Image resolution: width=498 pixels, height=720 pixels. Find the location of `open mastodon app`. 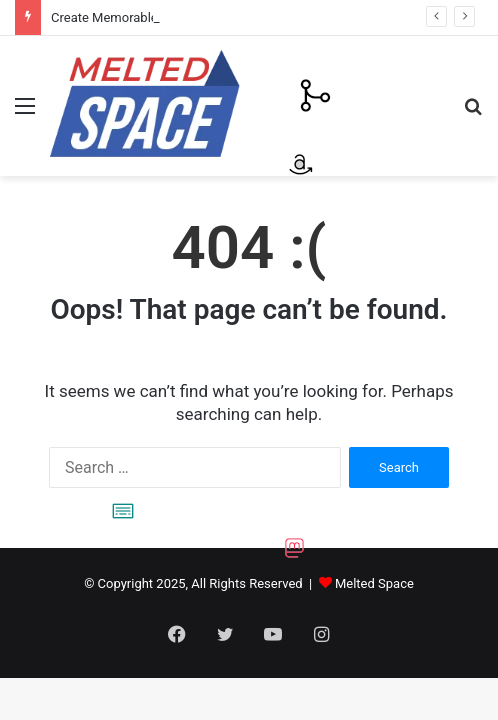

open mastodon app is located at coordinates (294, 547).